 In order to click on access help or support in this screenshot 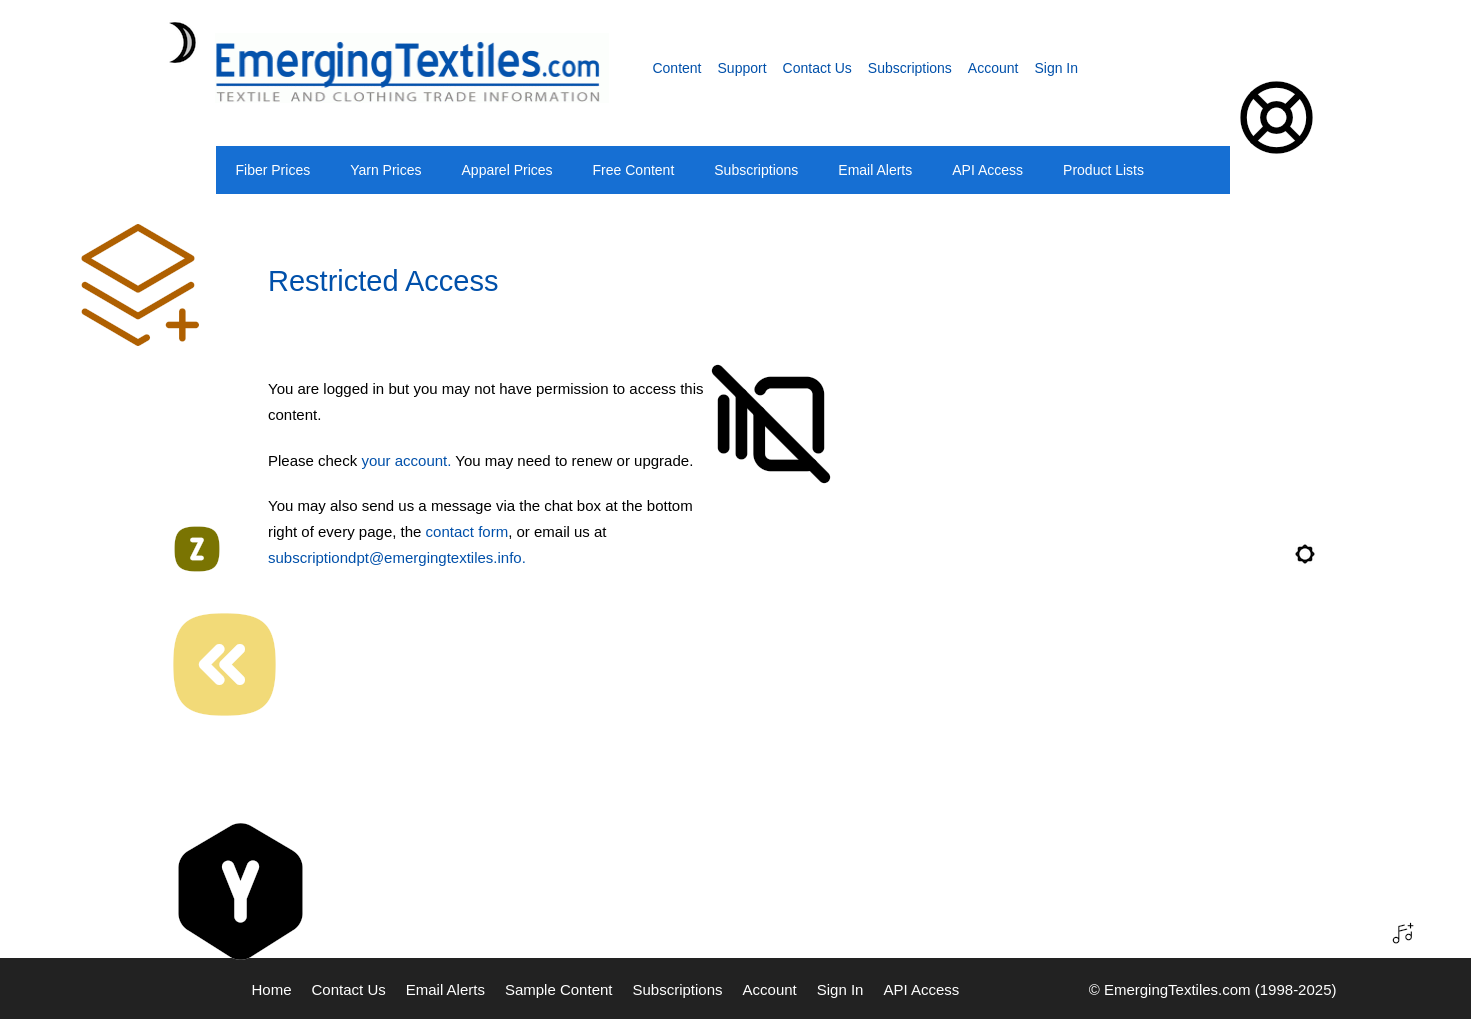, I will do `click(1276, 117)`.